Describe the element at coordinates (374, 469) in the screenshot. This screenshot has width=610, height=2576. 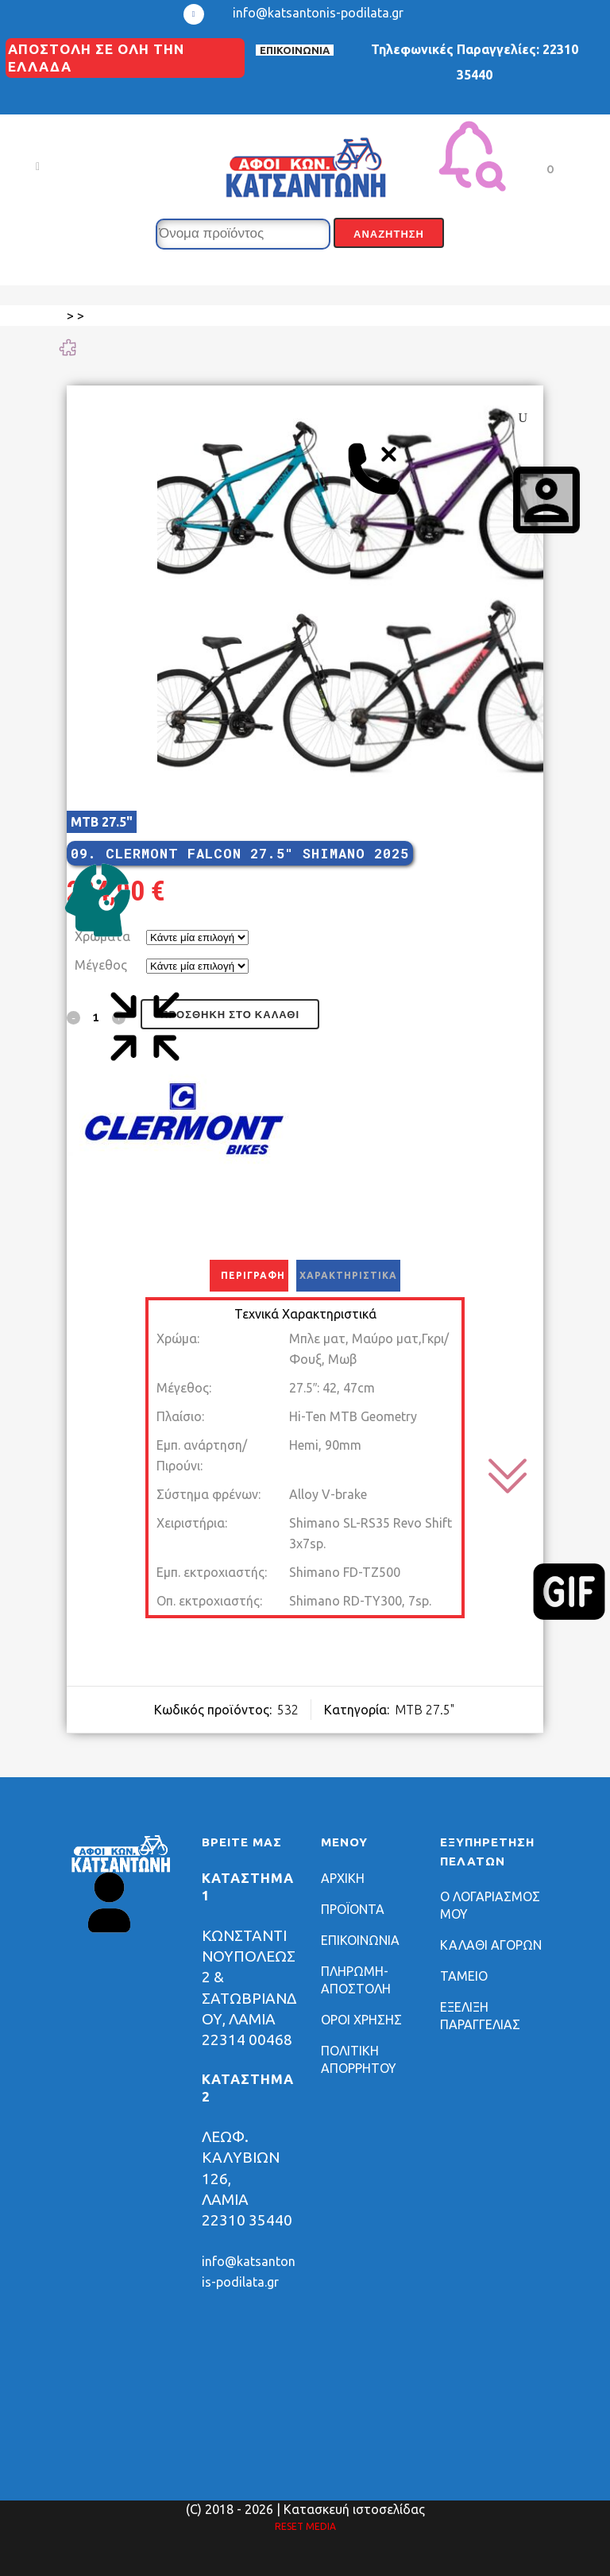
I see `end or decline a phone call` at that location.